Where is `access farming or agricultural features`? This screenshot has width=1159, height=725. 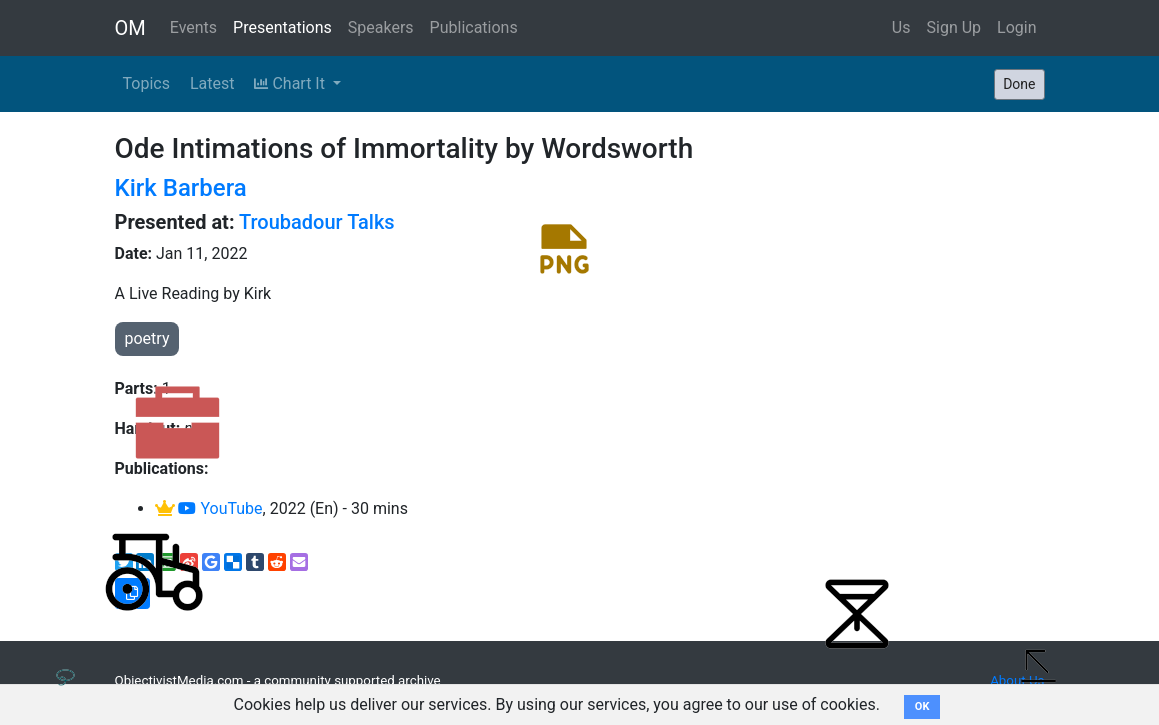
access farming or agricultural features is located at coordinates (152, 570).